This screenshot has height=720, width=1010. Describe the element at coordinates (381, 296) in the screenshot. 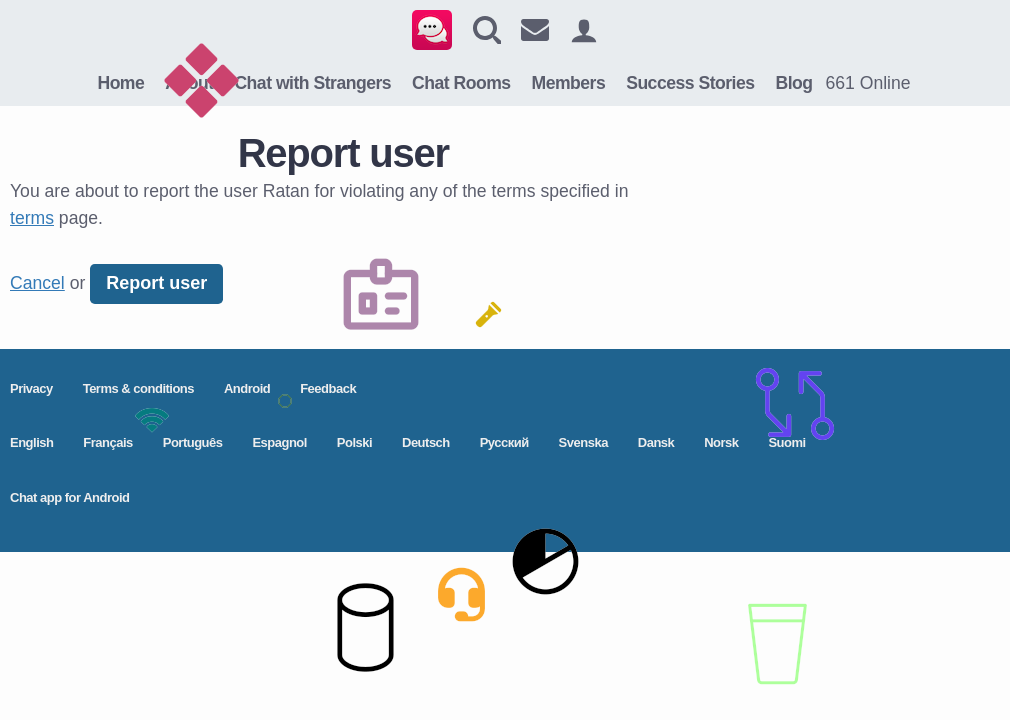

I see `view your profile or identification` at that location.